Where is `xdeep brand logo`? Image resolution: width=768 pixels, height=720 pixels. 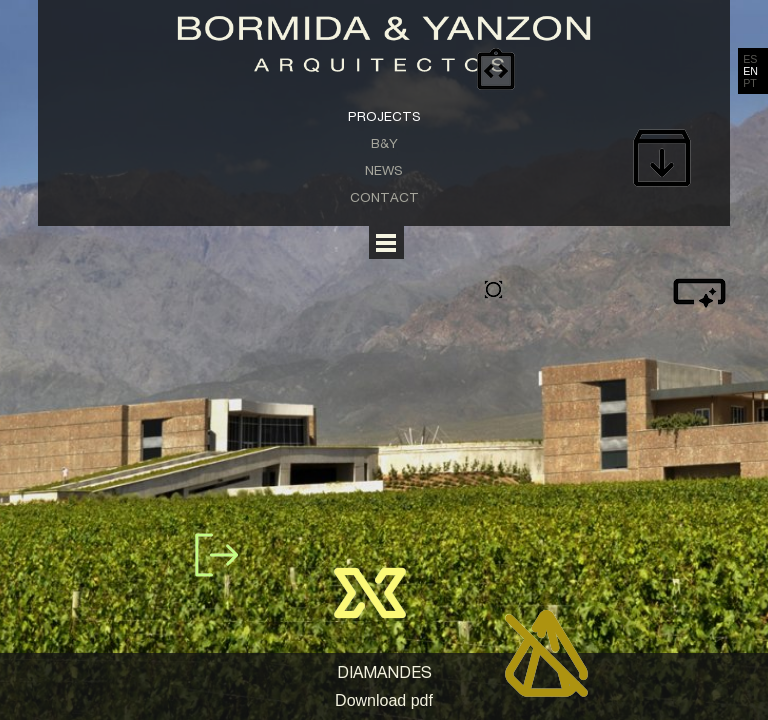
xdeep brand logo is located at coordinates (370, 593).